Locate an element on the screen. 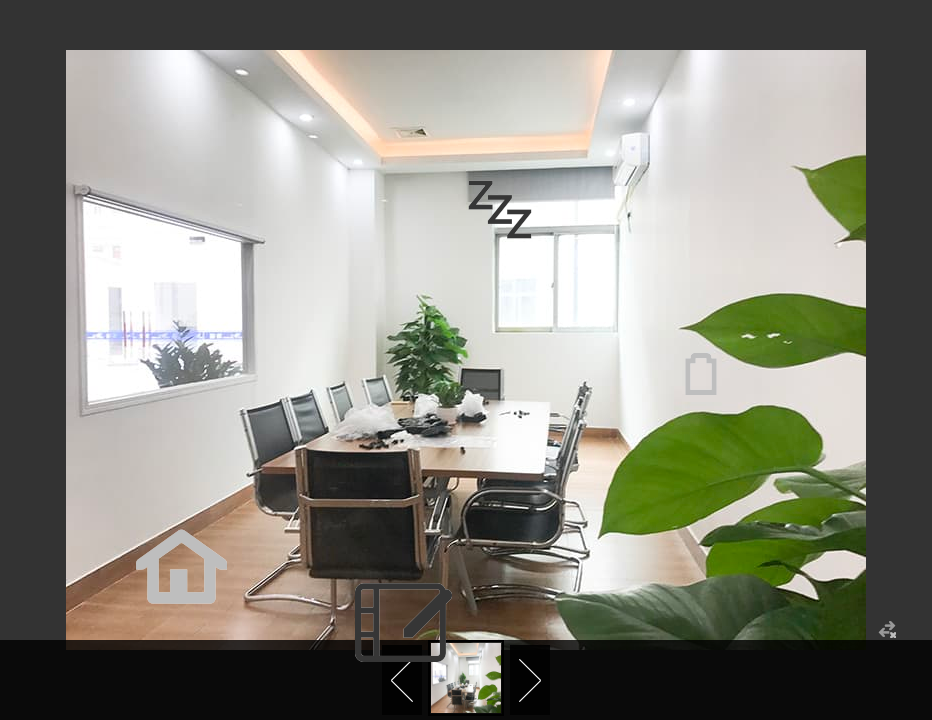 Image resolution: width=932 pixels, height=720 pixels. indicates battery is empty or critically low is located at coordinates (701, 374).